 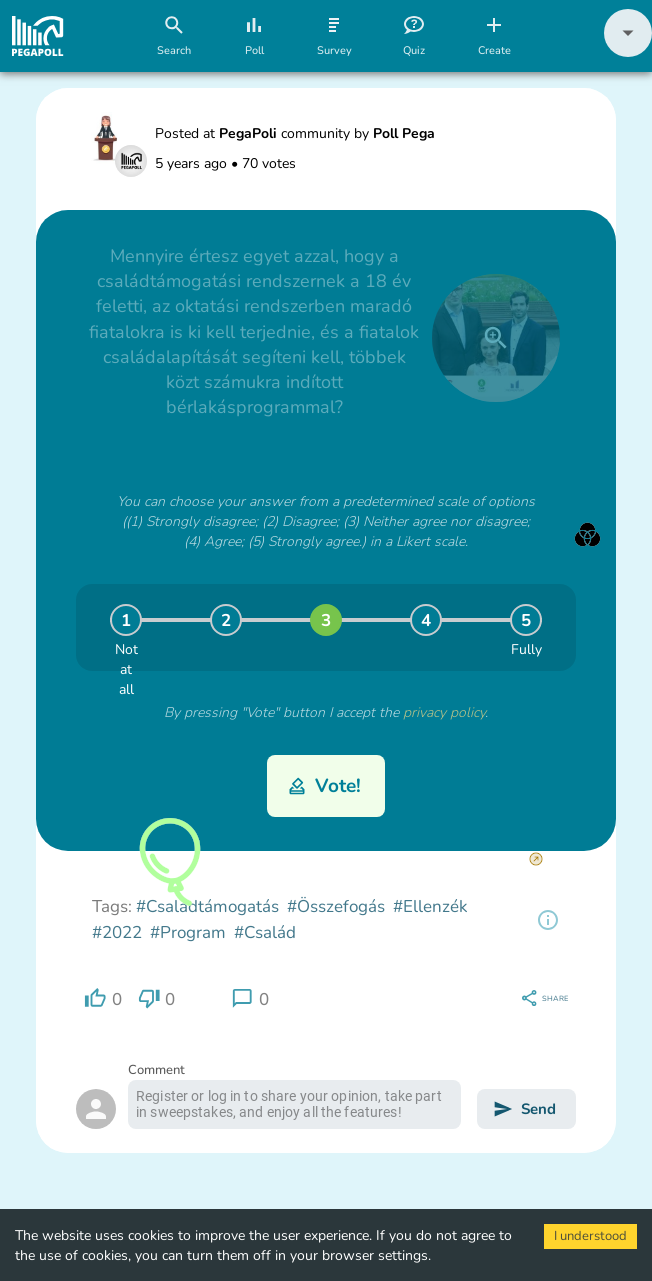 What do you see at coordinates (587, 534) in the screenshot?
I see `adjust color filter settings` at bounding box center [587, 534].